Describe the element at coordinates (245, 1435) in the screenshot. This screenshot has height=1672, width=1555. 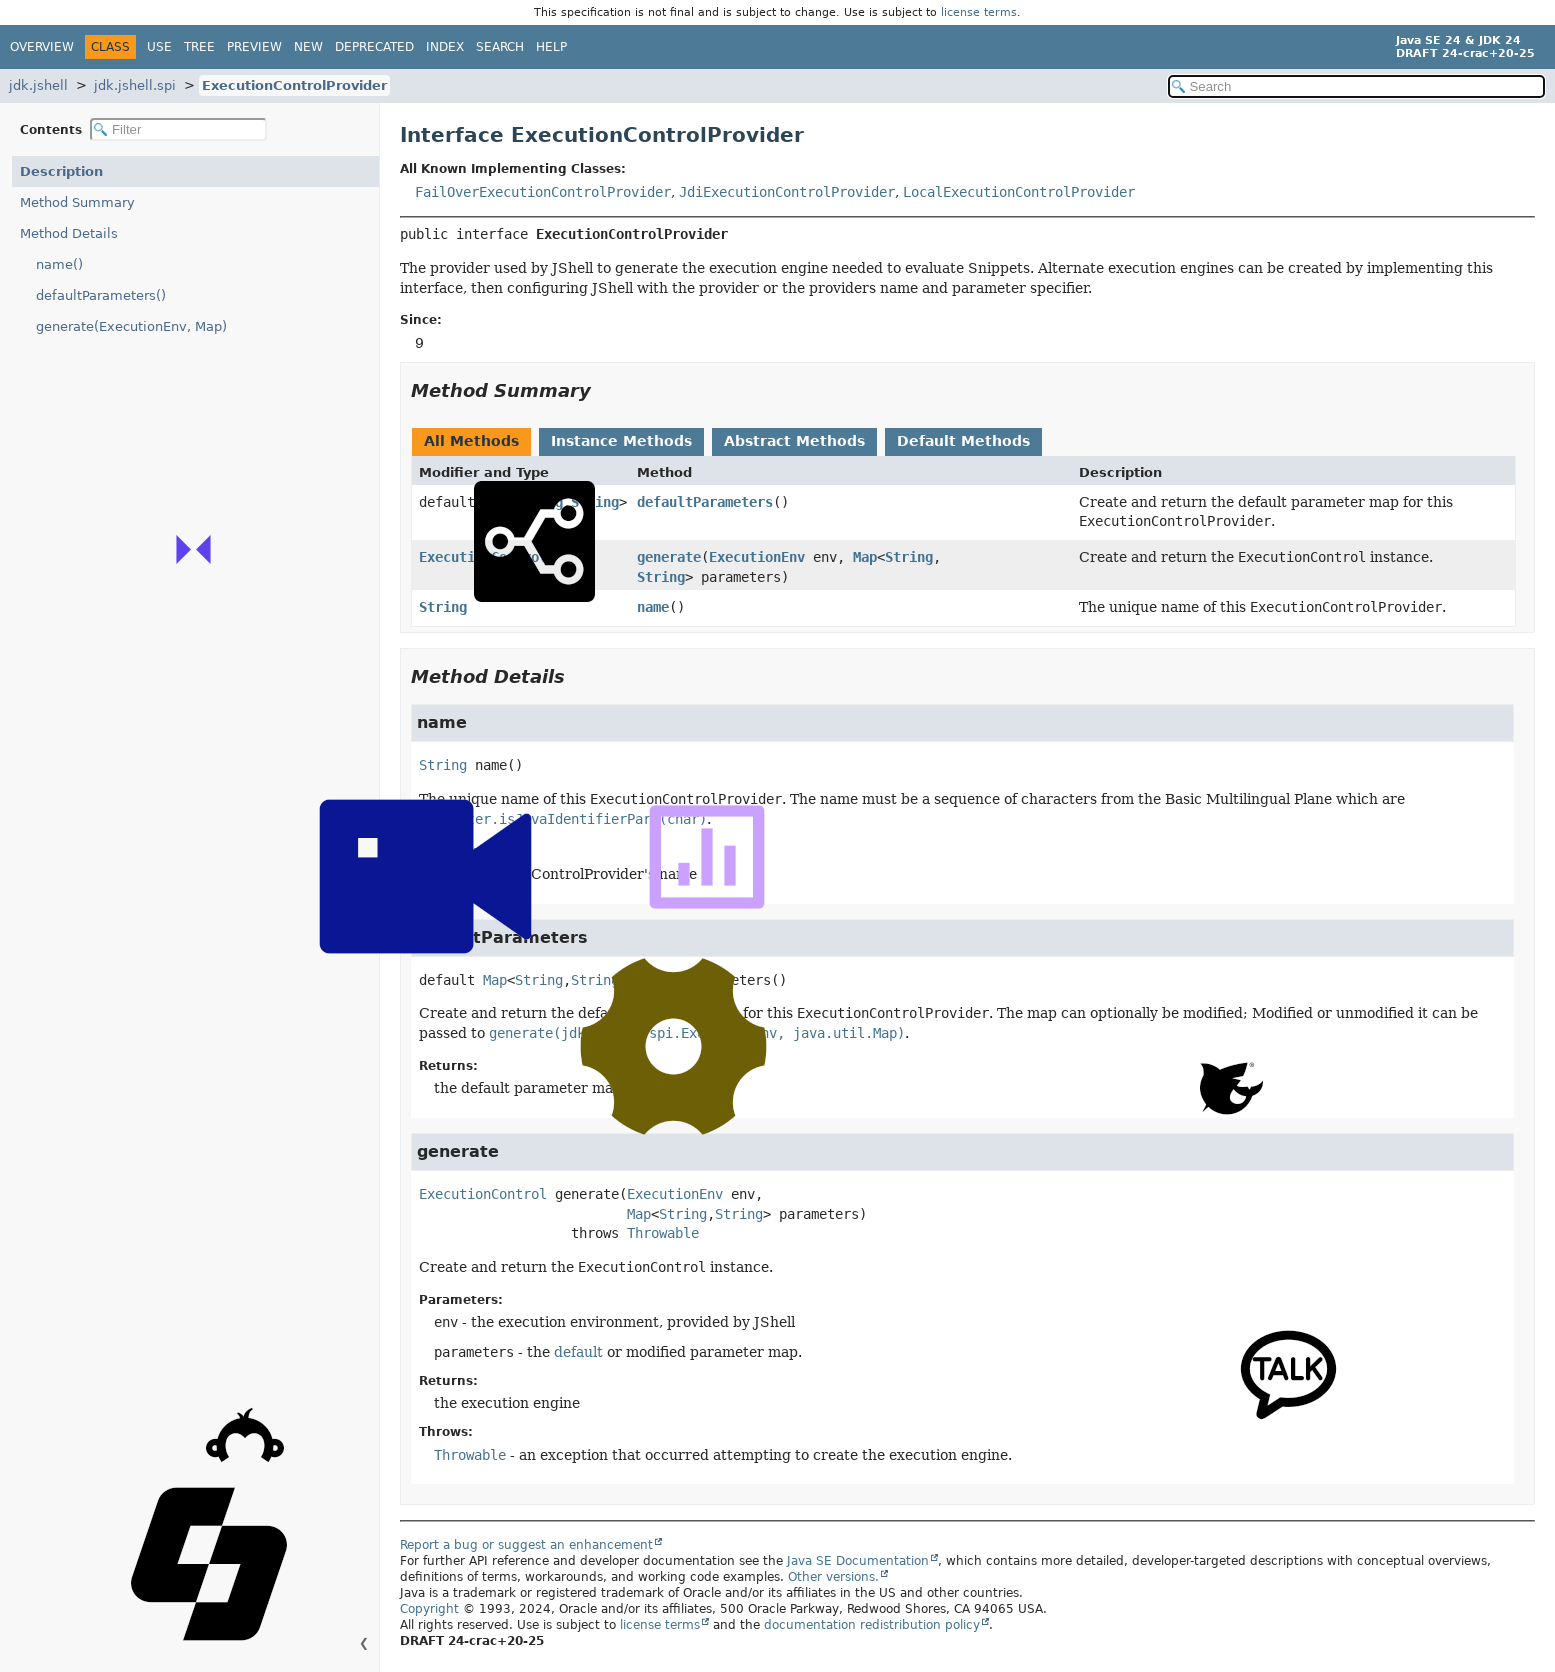
I see `open SurveyMonkey app` at that location.